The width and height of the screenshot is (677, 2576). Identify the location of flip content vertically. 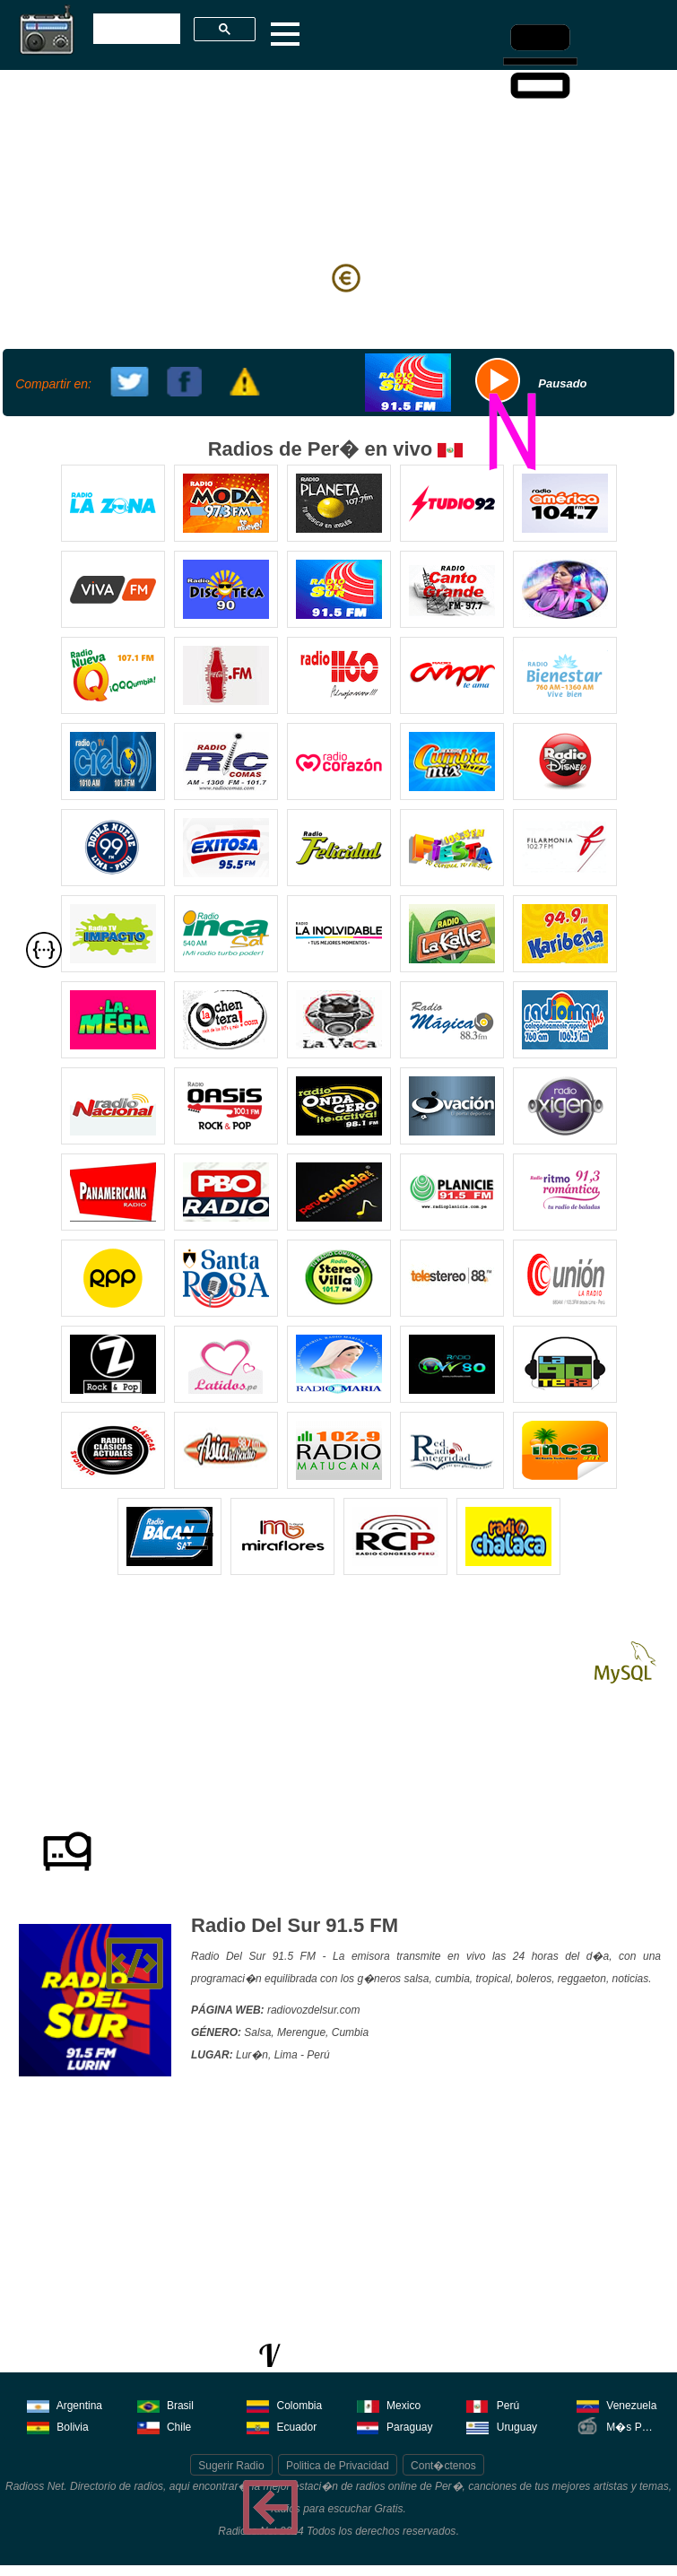
(540, 61).